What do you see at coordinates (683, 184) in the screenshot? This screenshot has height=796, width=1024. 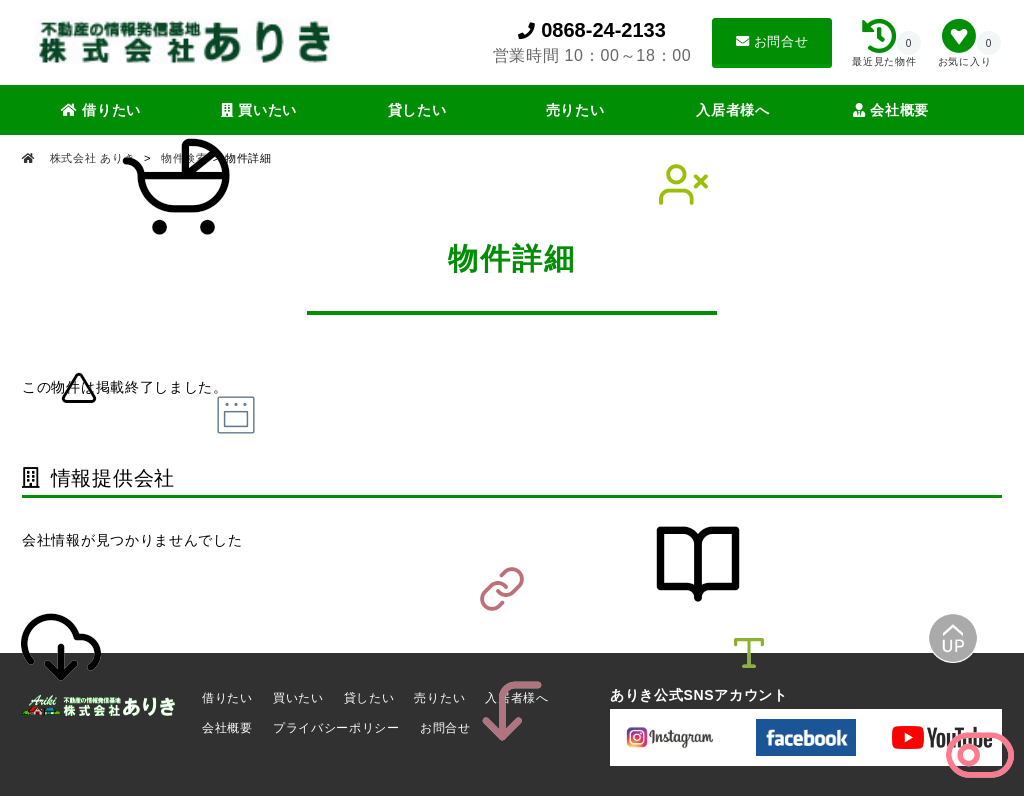 I see `remove a user from your contacts` at bounding box center [683, 184].